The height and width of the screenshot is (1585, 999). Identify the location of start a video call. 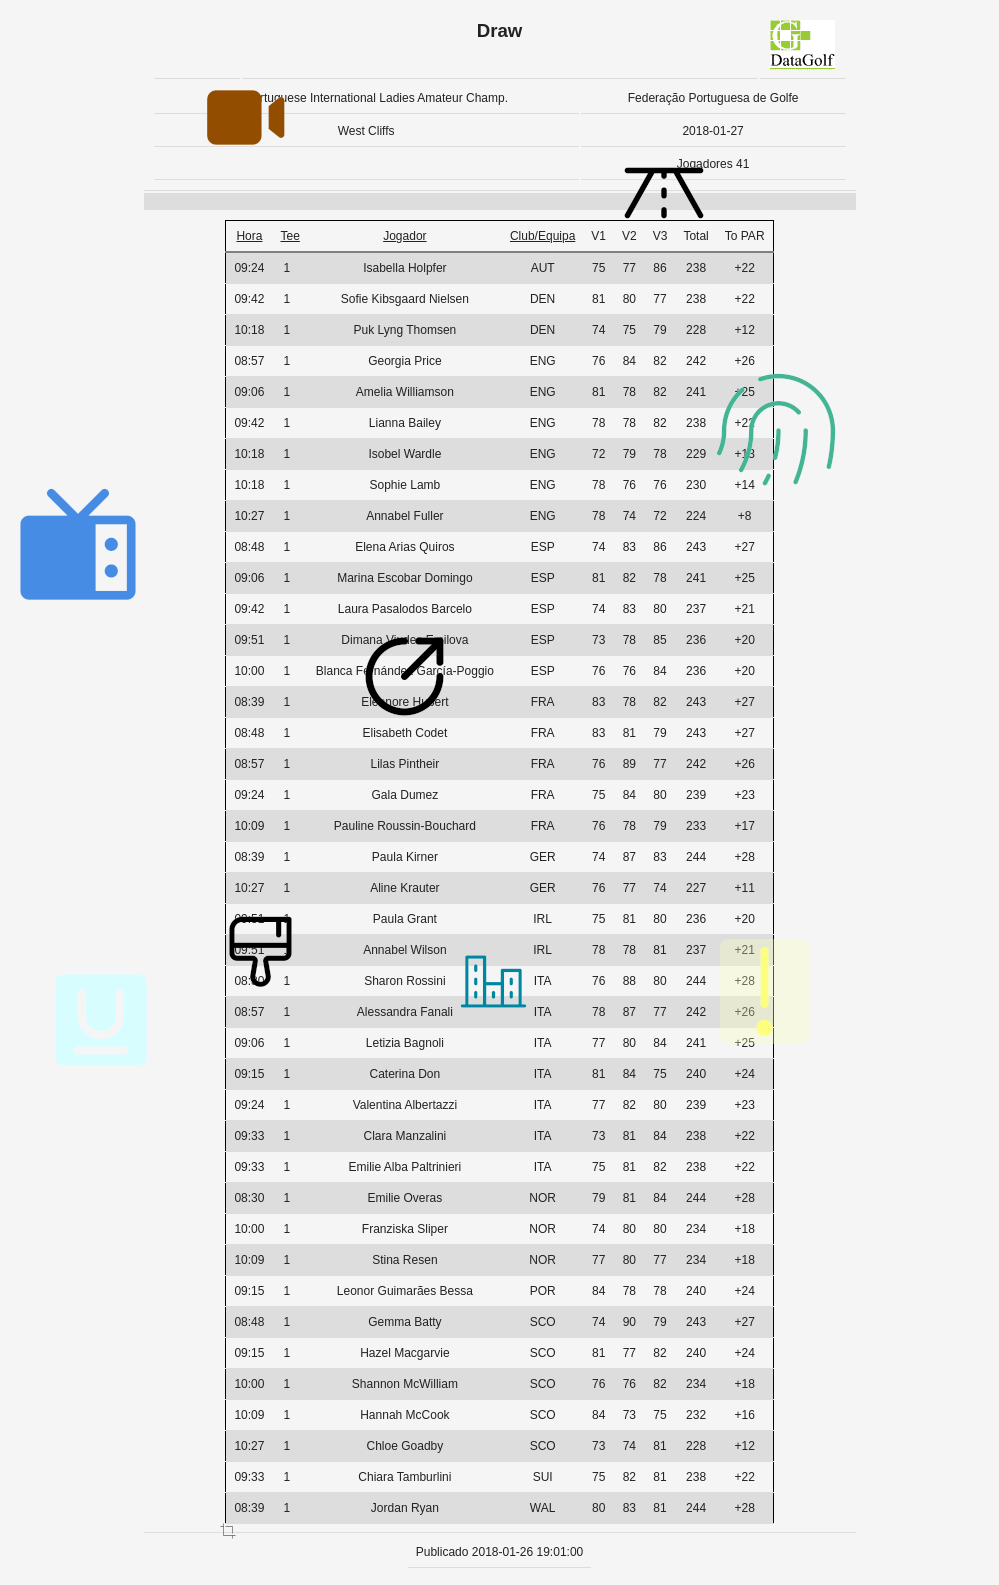
(243, 117).